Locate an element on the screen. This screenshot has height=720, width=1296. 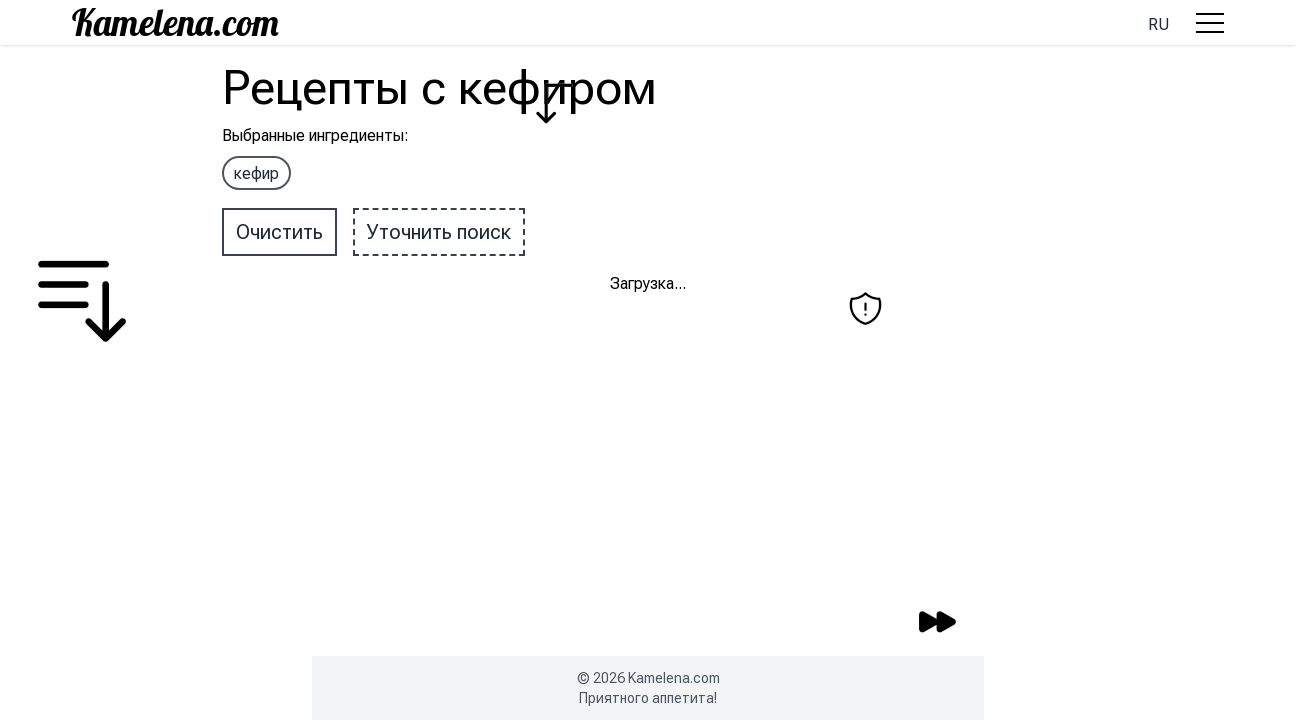
navigate back and down in a menu hierarchy is located at coordinates (554, 103).